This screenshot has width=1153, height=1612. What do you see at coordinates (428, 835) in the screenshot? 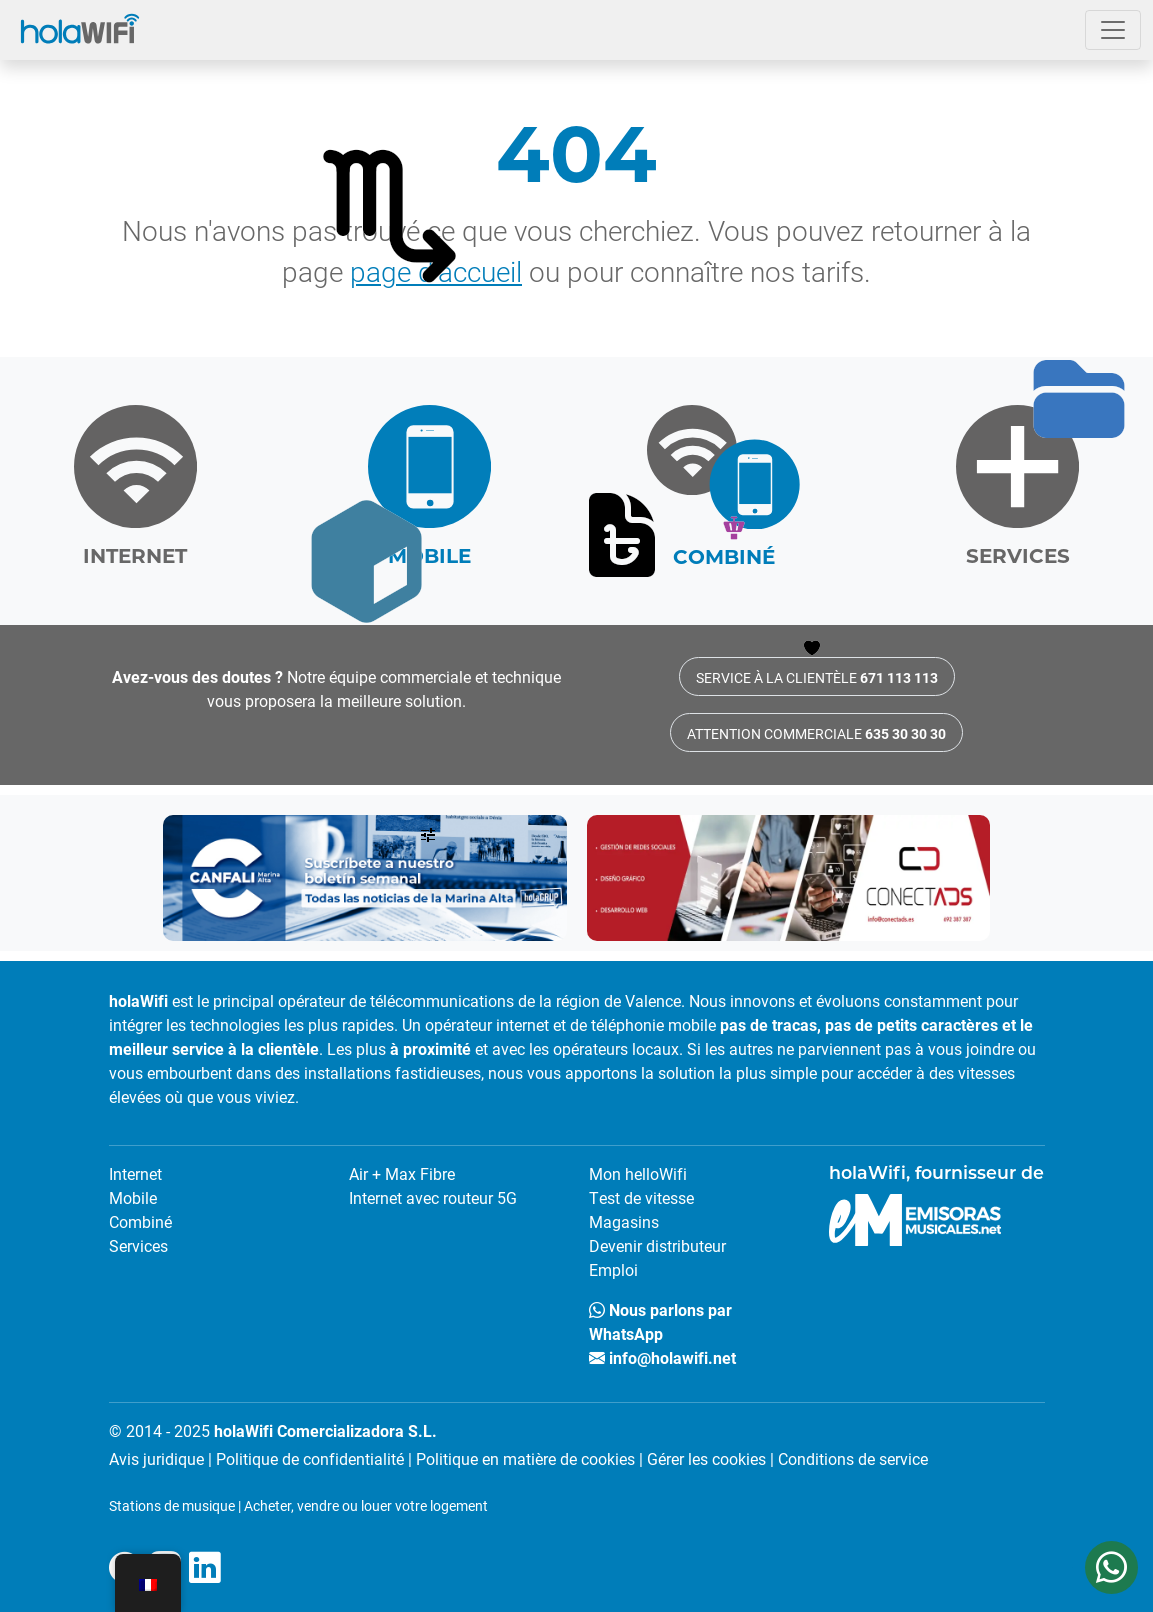
I see `adjust settings or preferences` at bounding box center [428, 835].